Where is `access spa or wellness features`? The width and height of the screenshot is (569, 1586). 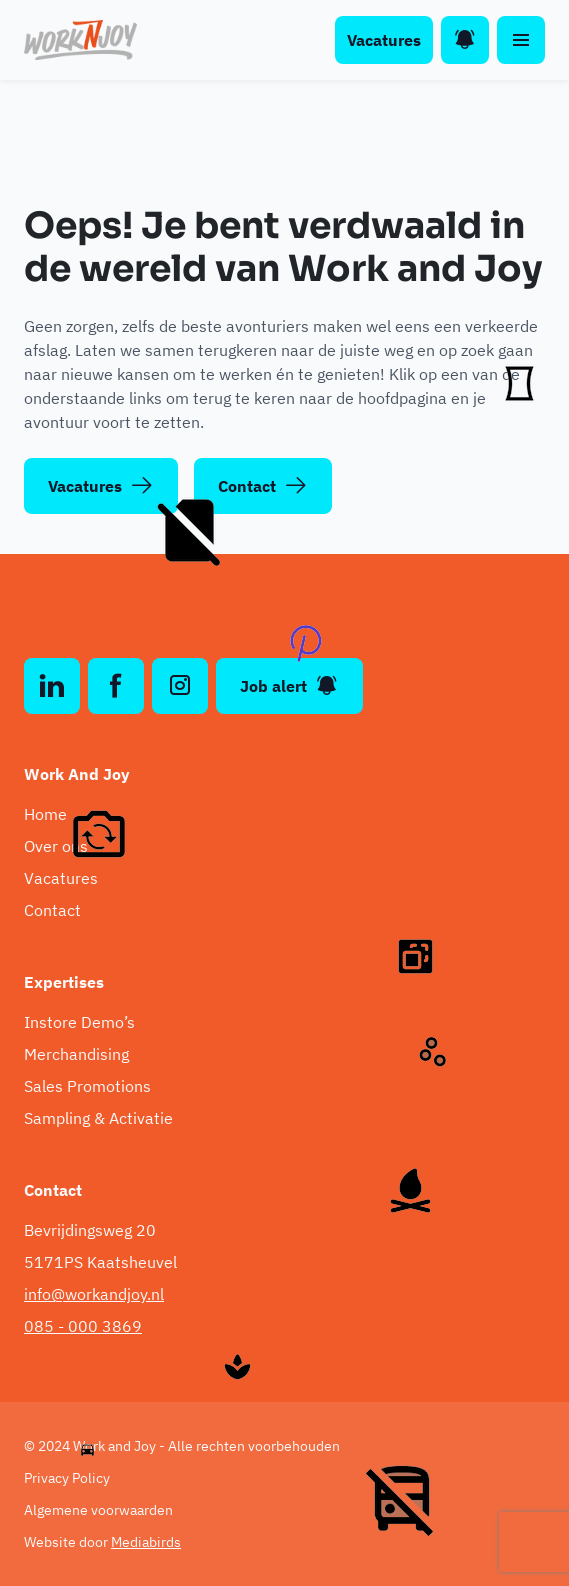 access spa or wellness features is located at coordinates (237, 1366).